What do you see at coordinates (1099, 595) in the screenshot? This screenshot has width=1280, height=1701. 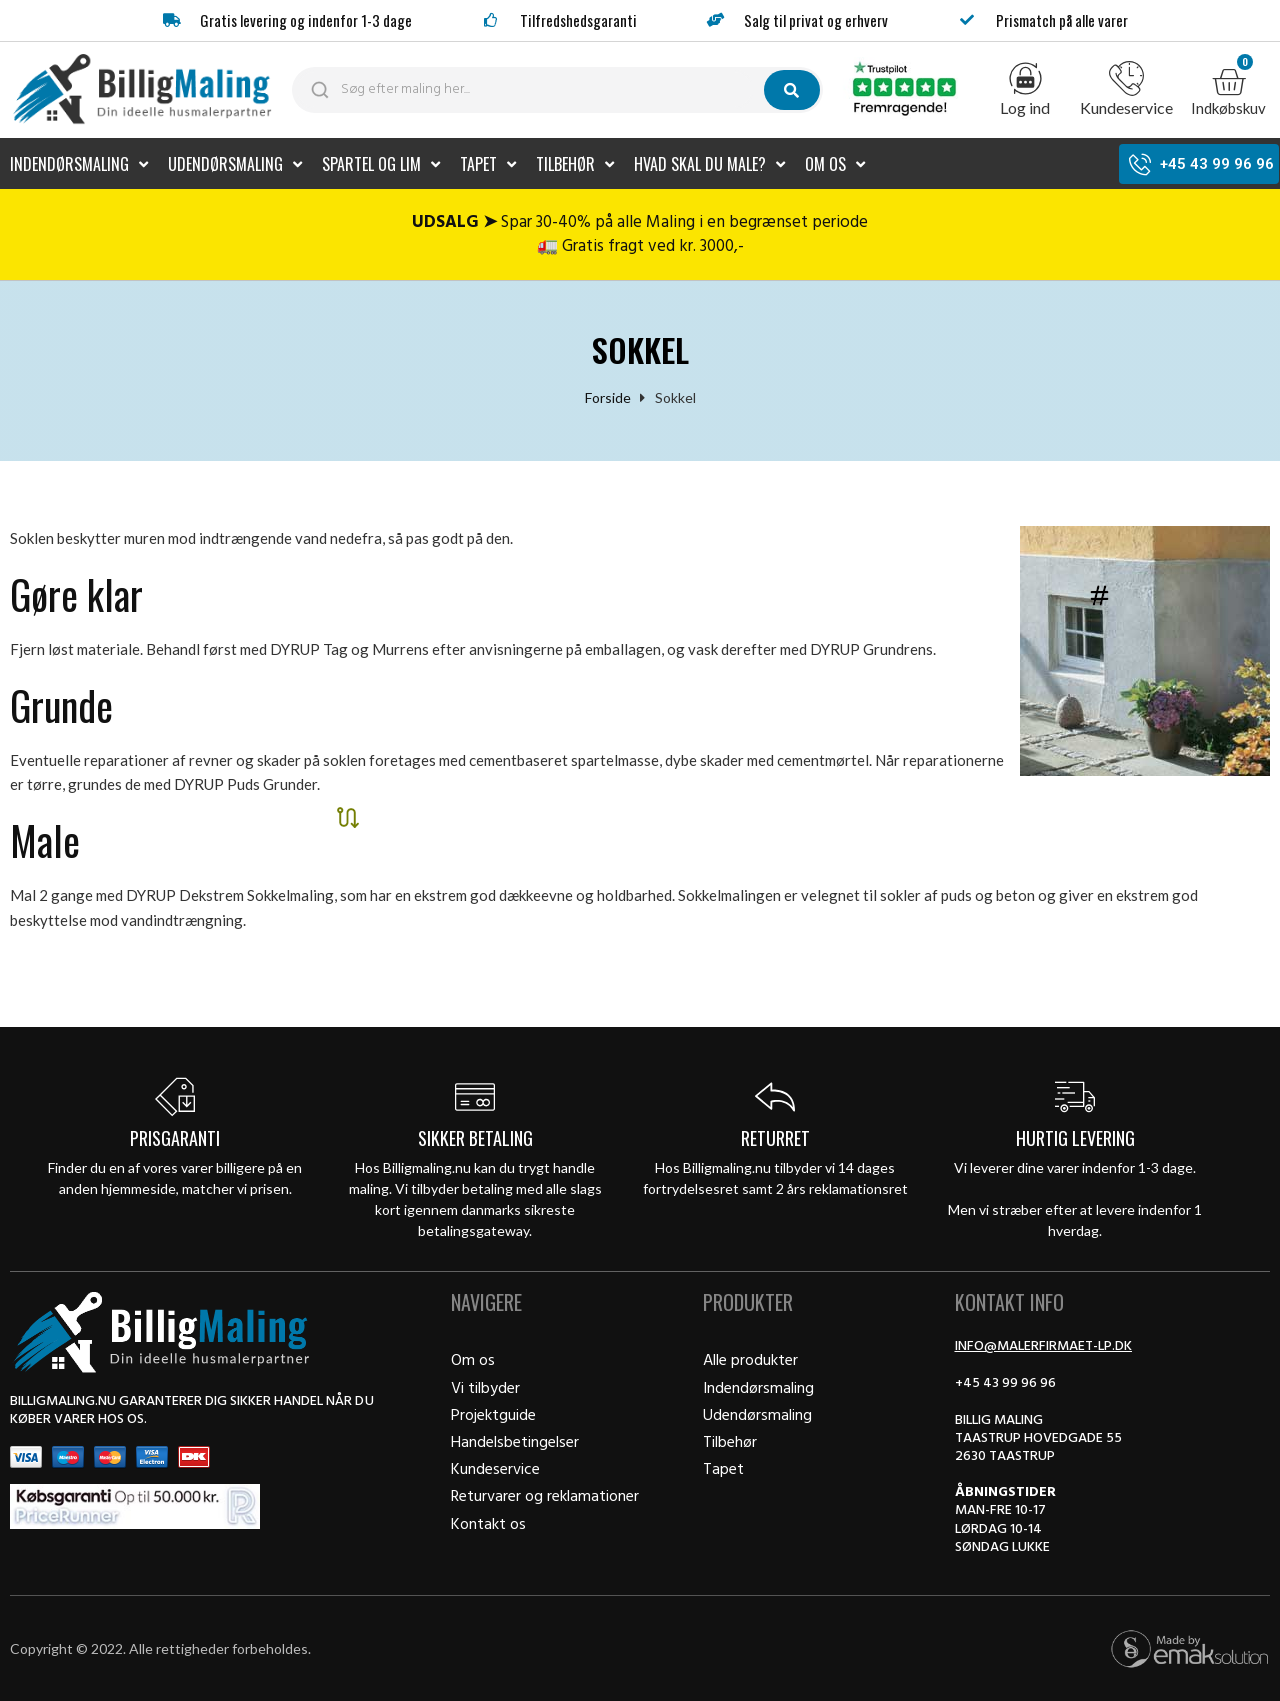 I see `add or search by hashtag` at bounding box center [1099, 595].